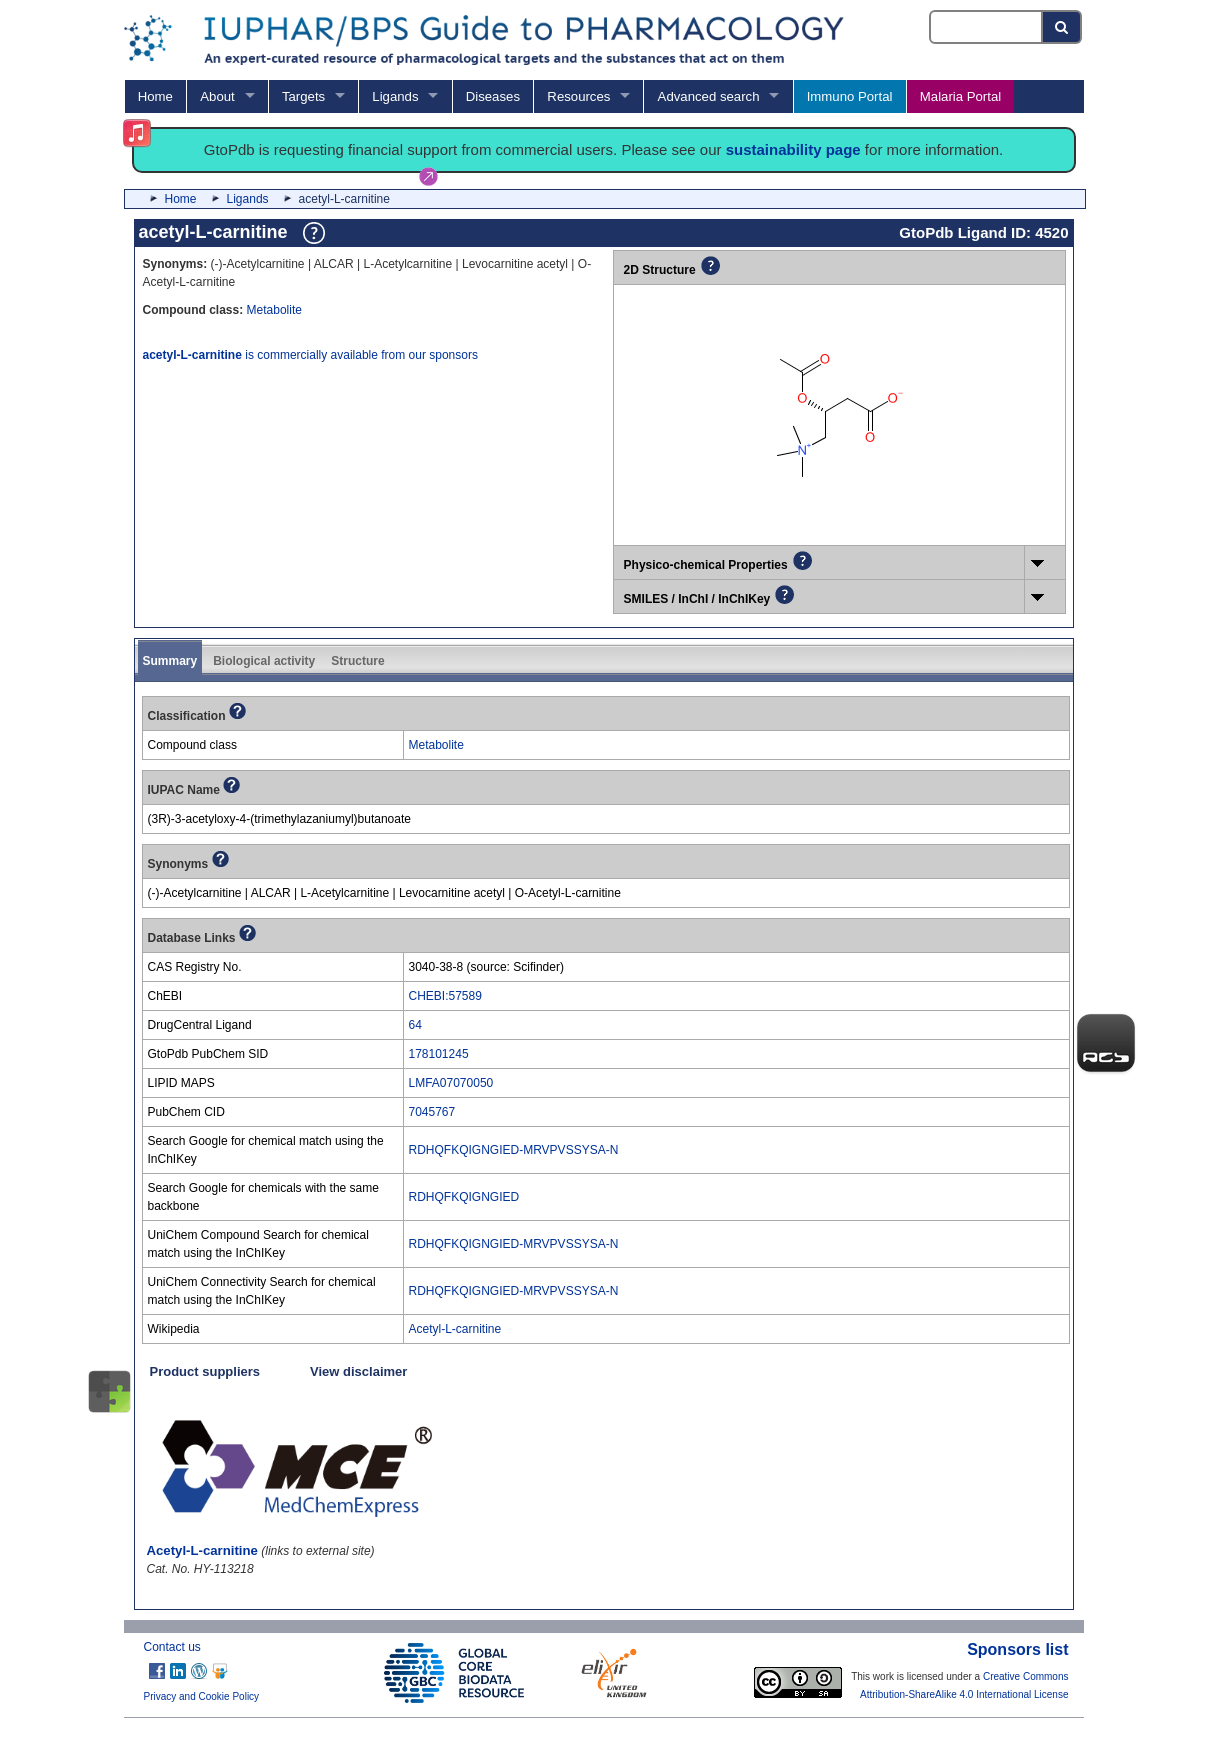 Image resolution: width=1207 pixels, height=1758 pixels. What do you see at coordinates (137, 133) in the screenshot?
I see `open the gnome music app` at bounding box center [137, 133].